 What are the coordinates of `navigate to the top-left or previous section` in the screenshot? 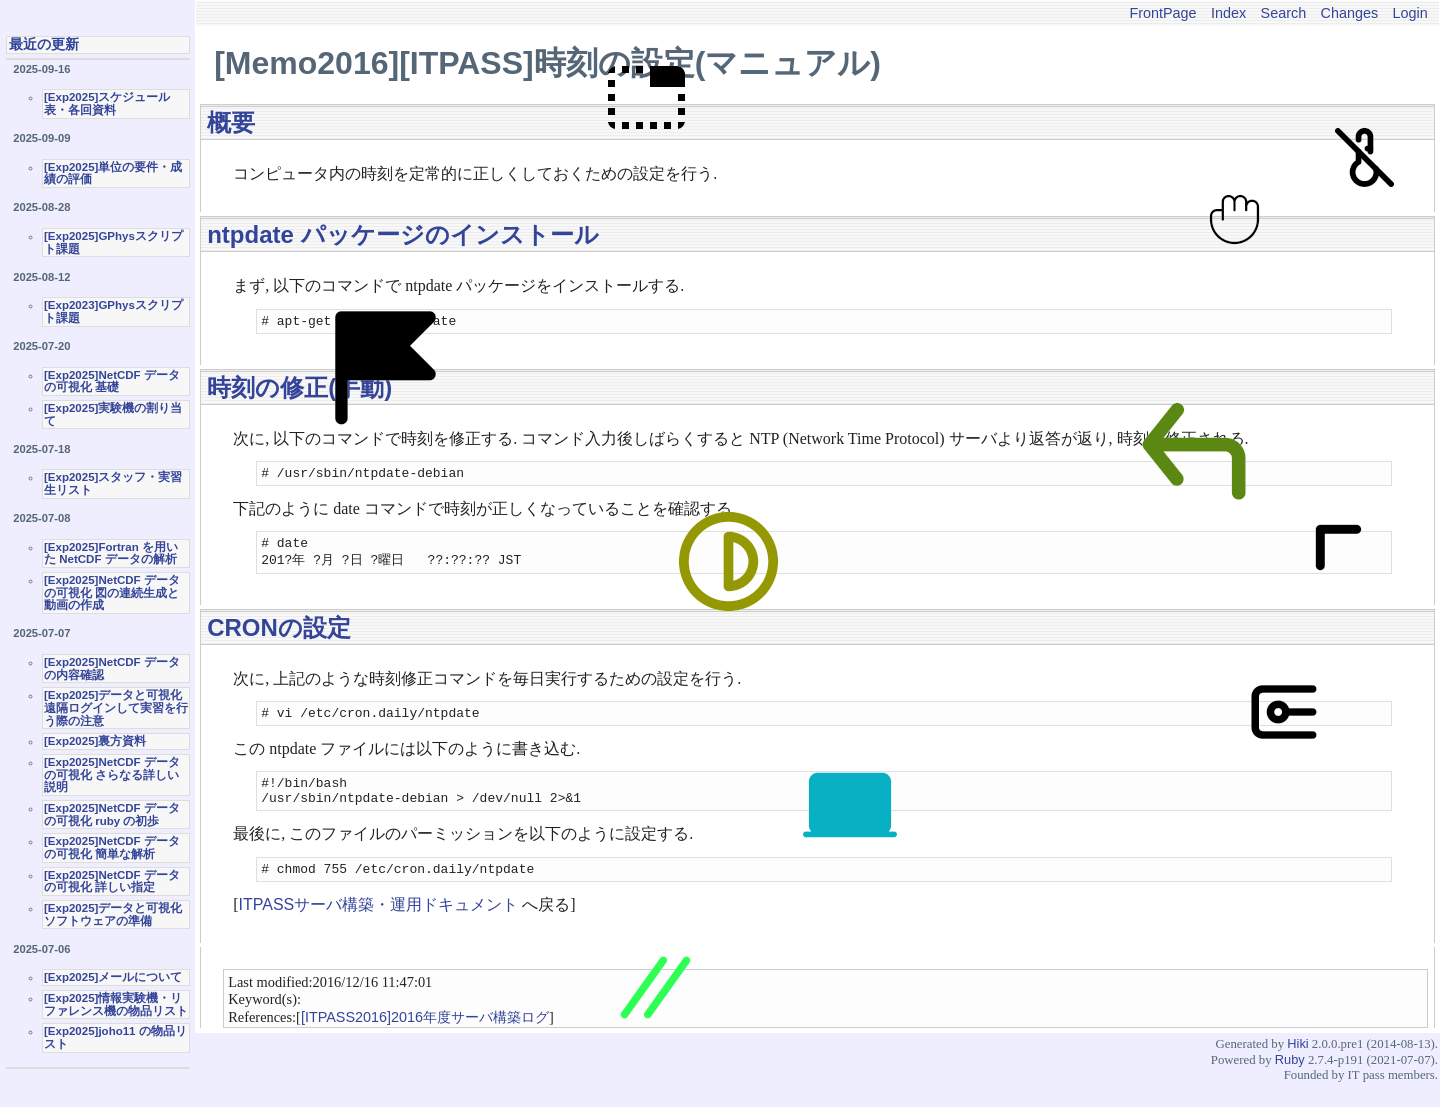 It's located at (1338, 547).